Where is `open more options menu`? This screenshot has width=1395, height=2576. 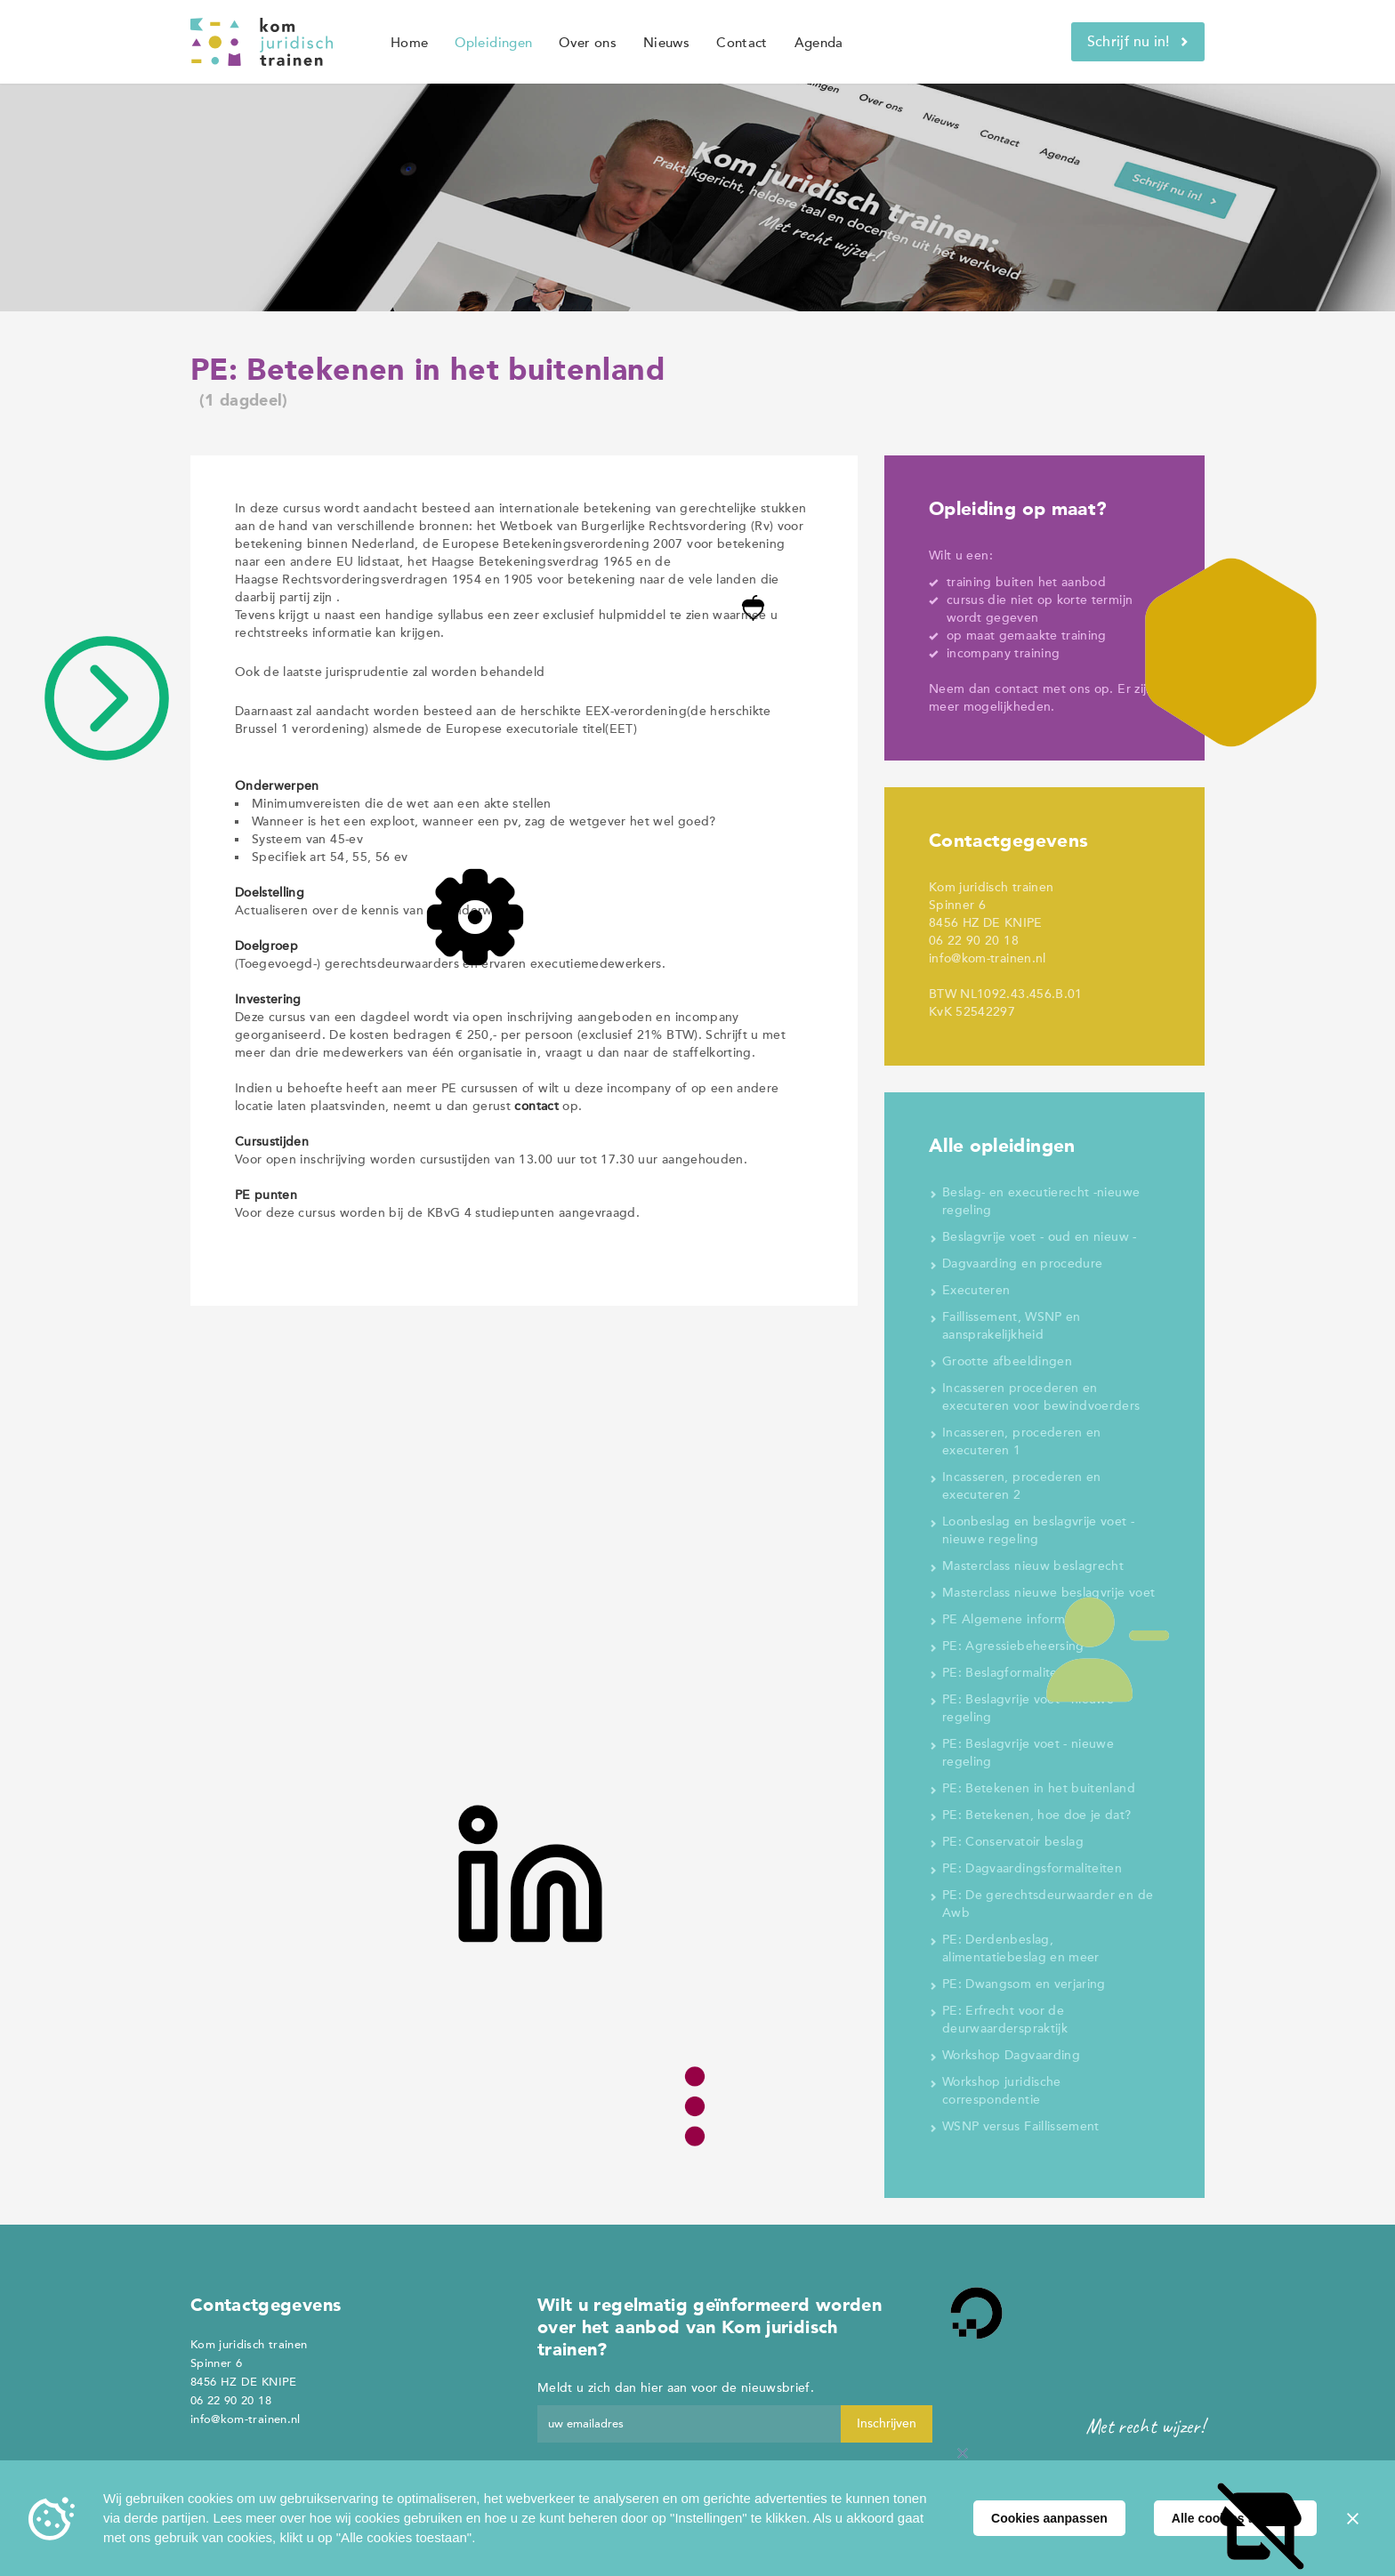
open more options menu is located at coordinates (695, 2106).